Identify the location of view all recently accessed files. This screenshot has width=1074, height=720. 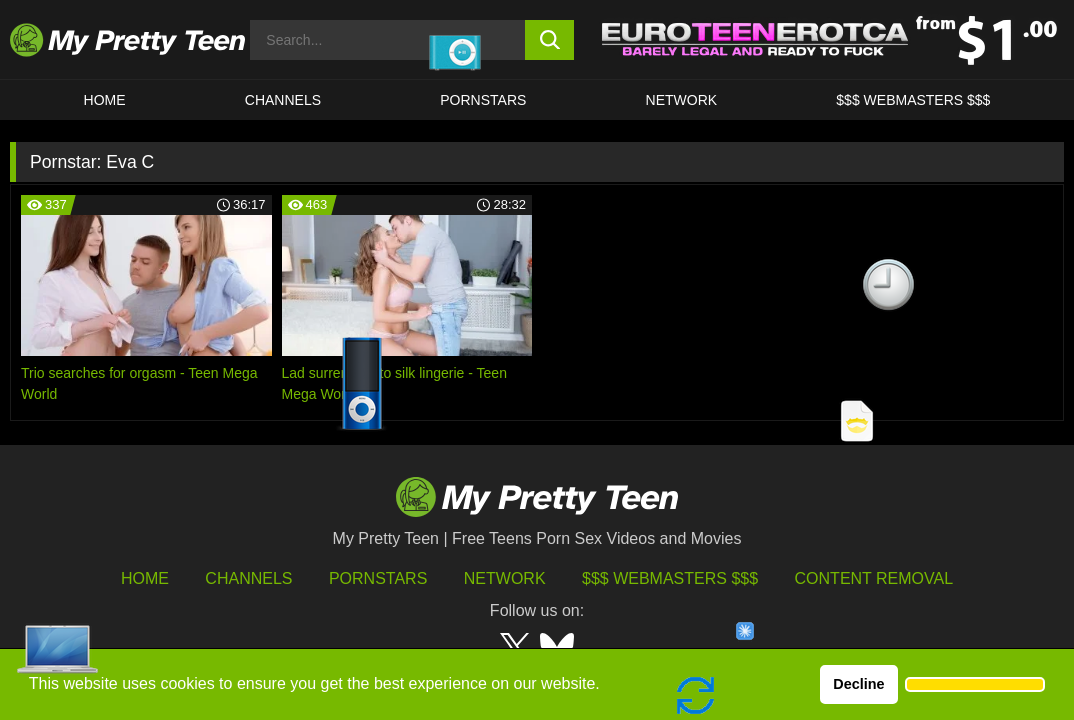
(888, 284).